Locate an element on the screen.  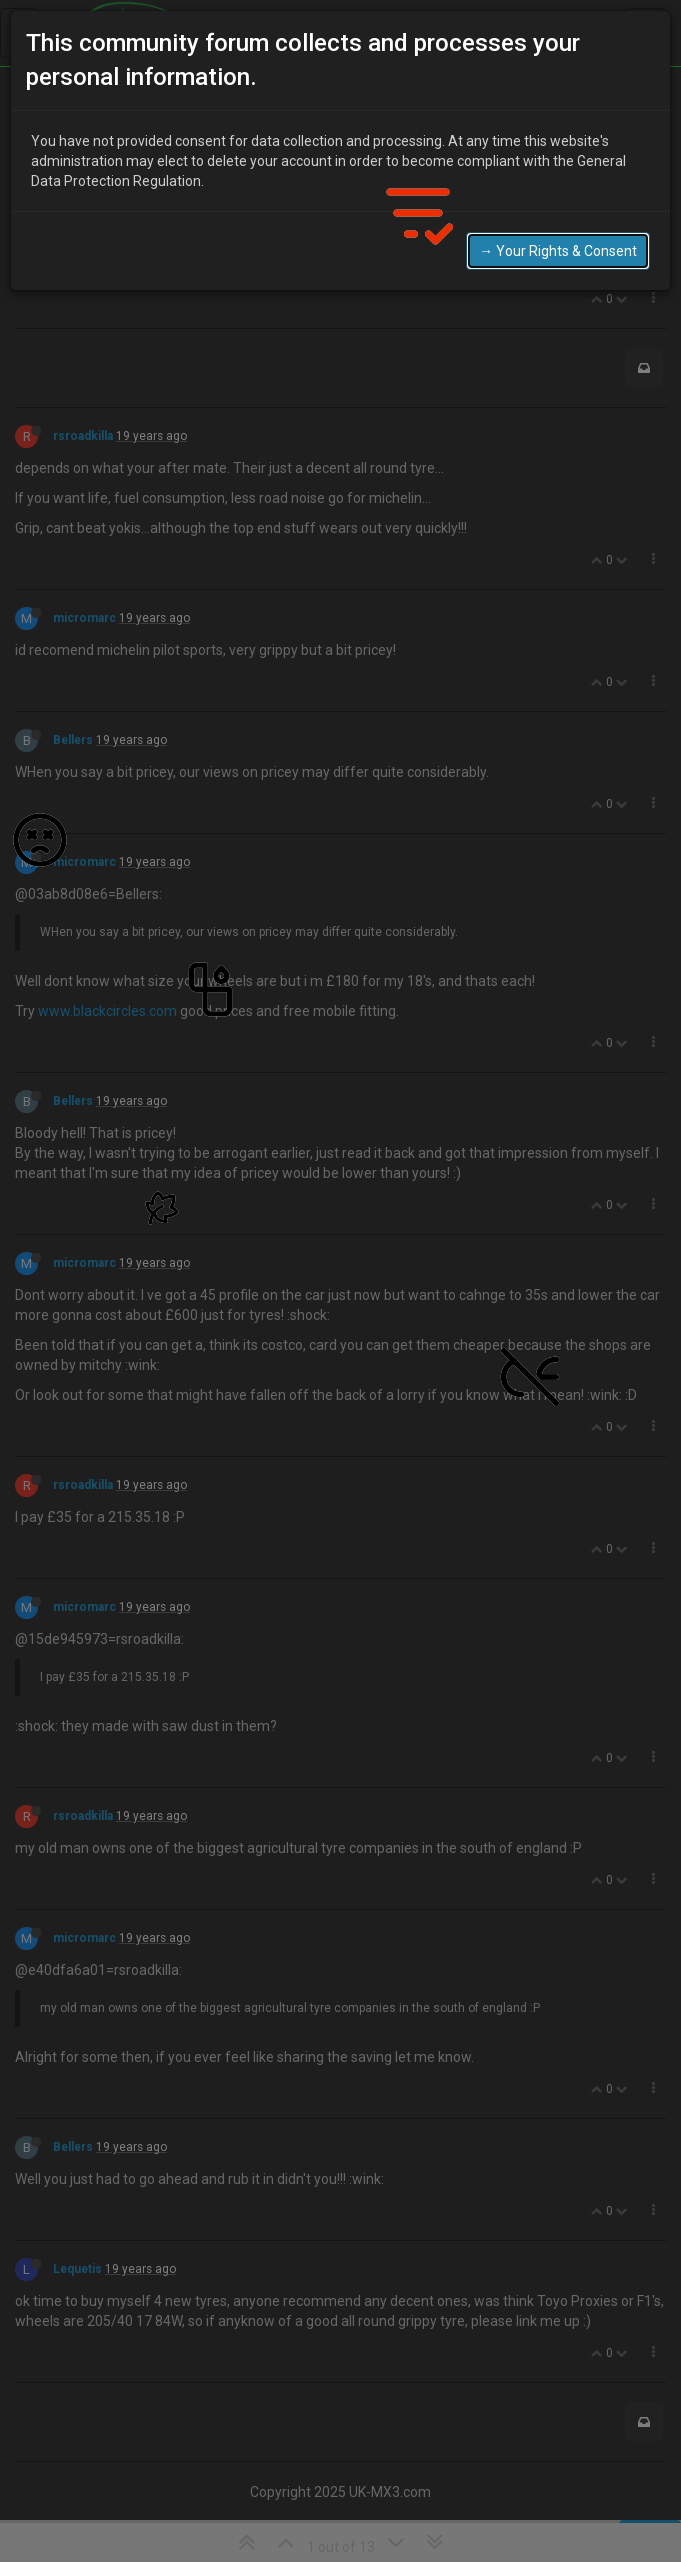
ignite or activate a feature is located at coordinates (210, 989).